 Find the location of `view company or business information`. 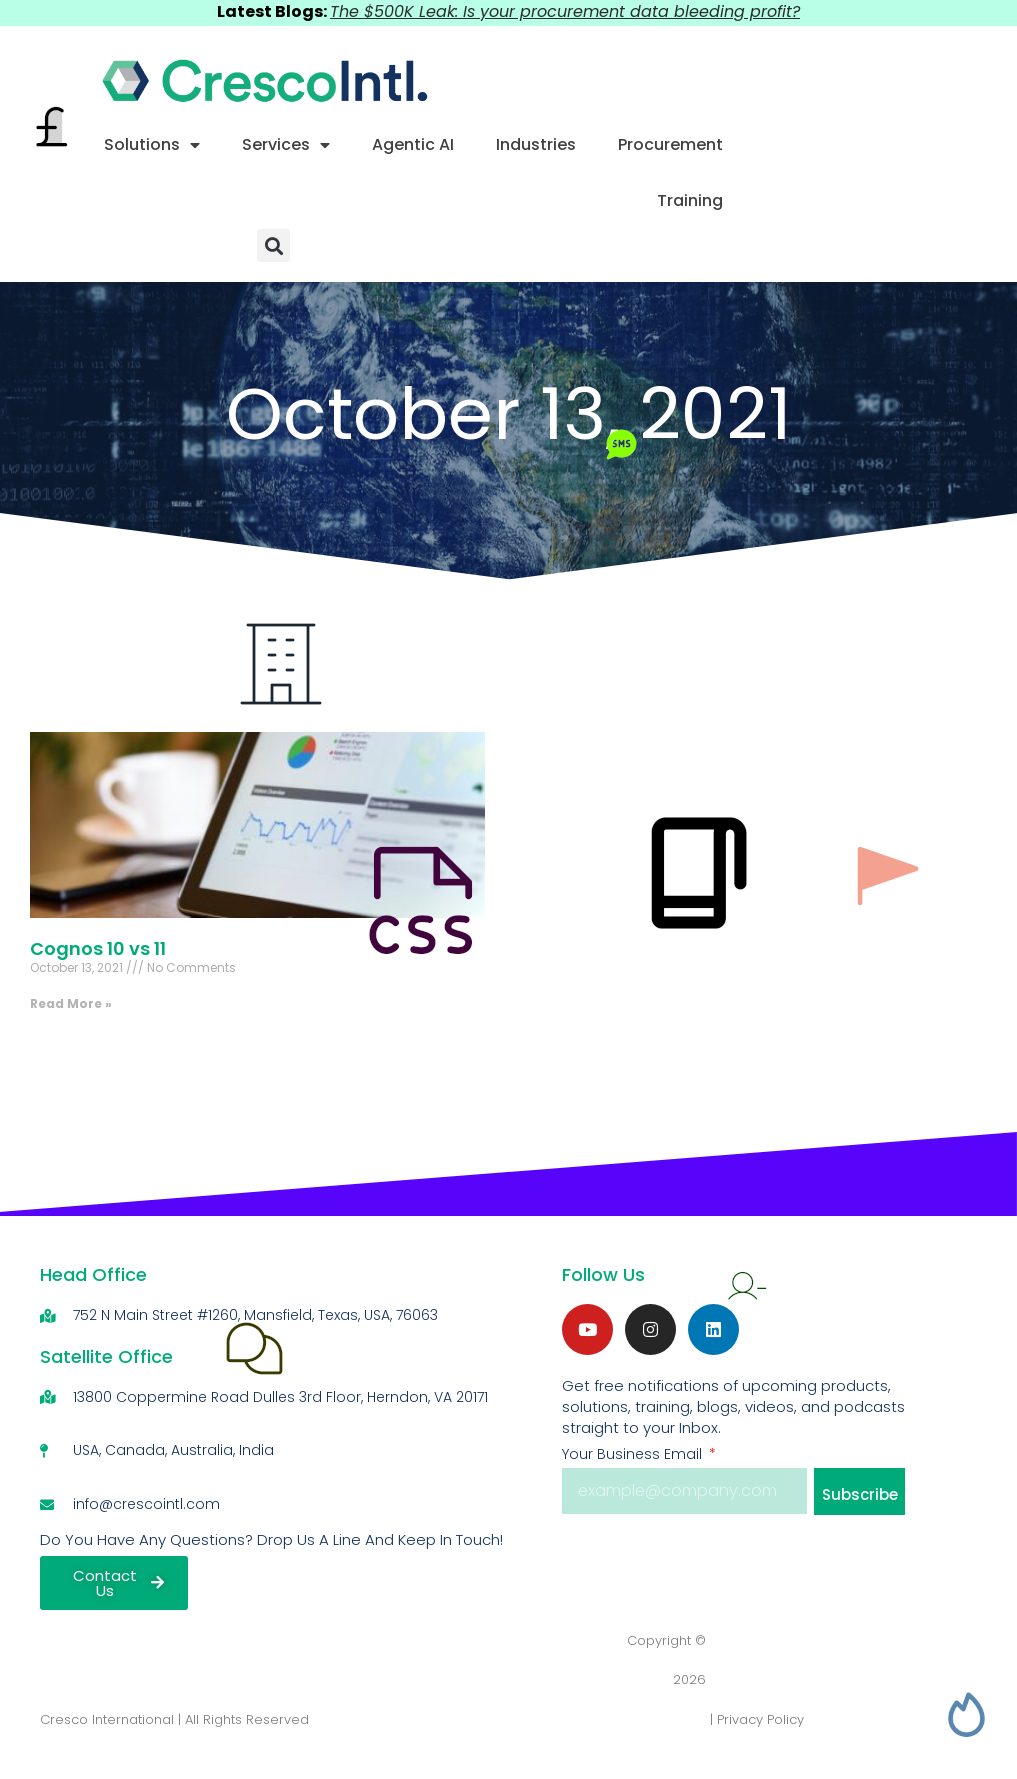

view company or business information is located at coordinates (281, 664).